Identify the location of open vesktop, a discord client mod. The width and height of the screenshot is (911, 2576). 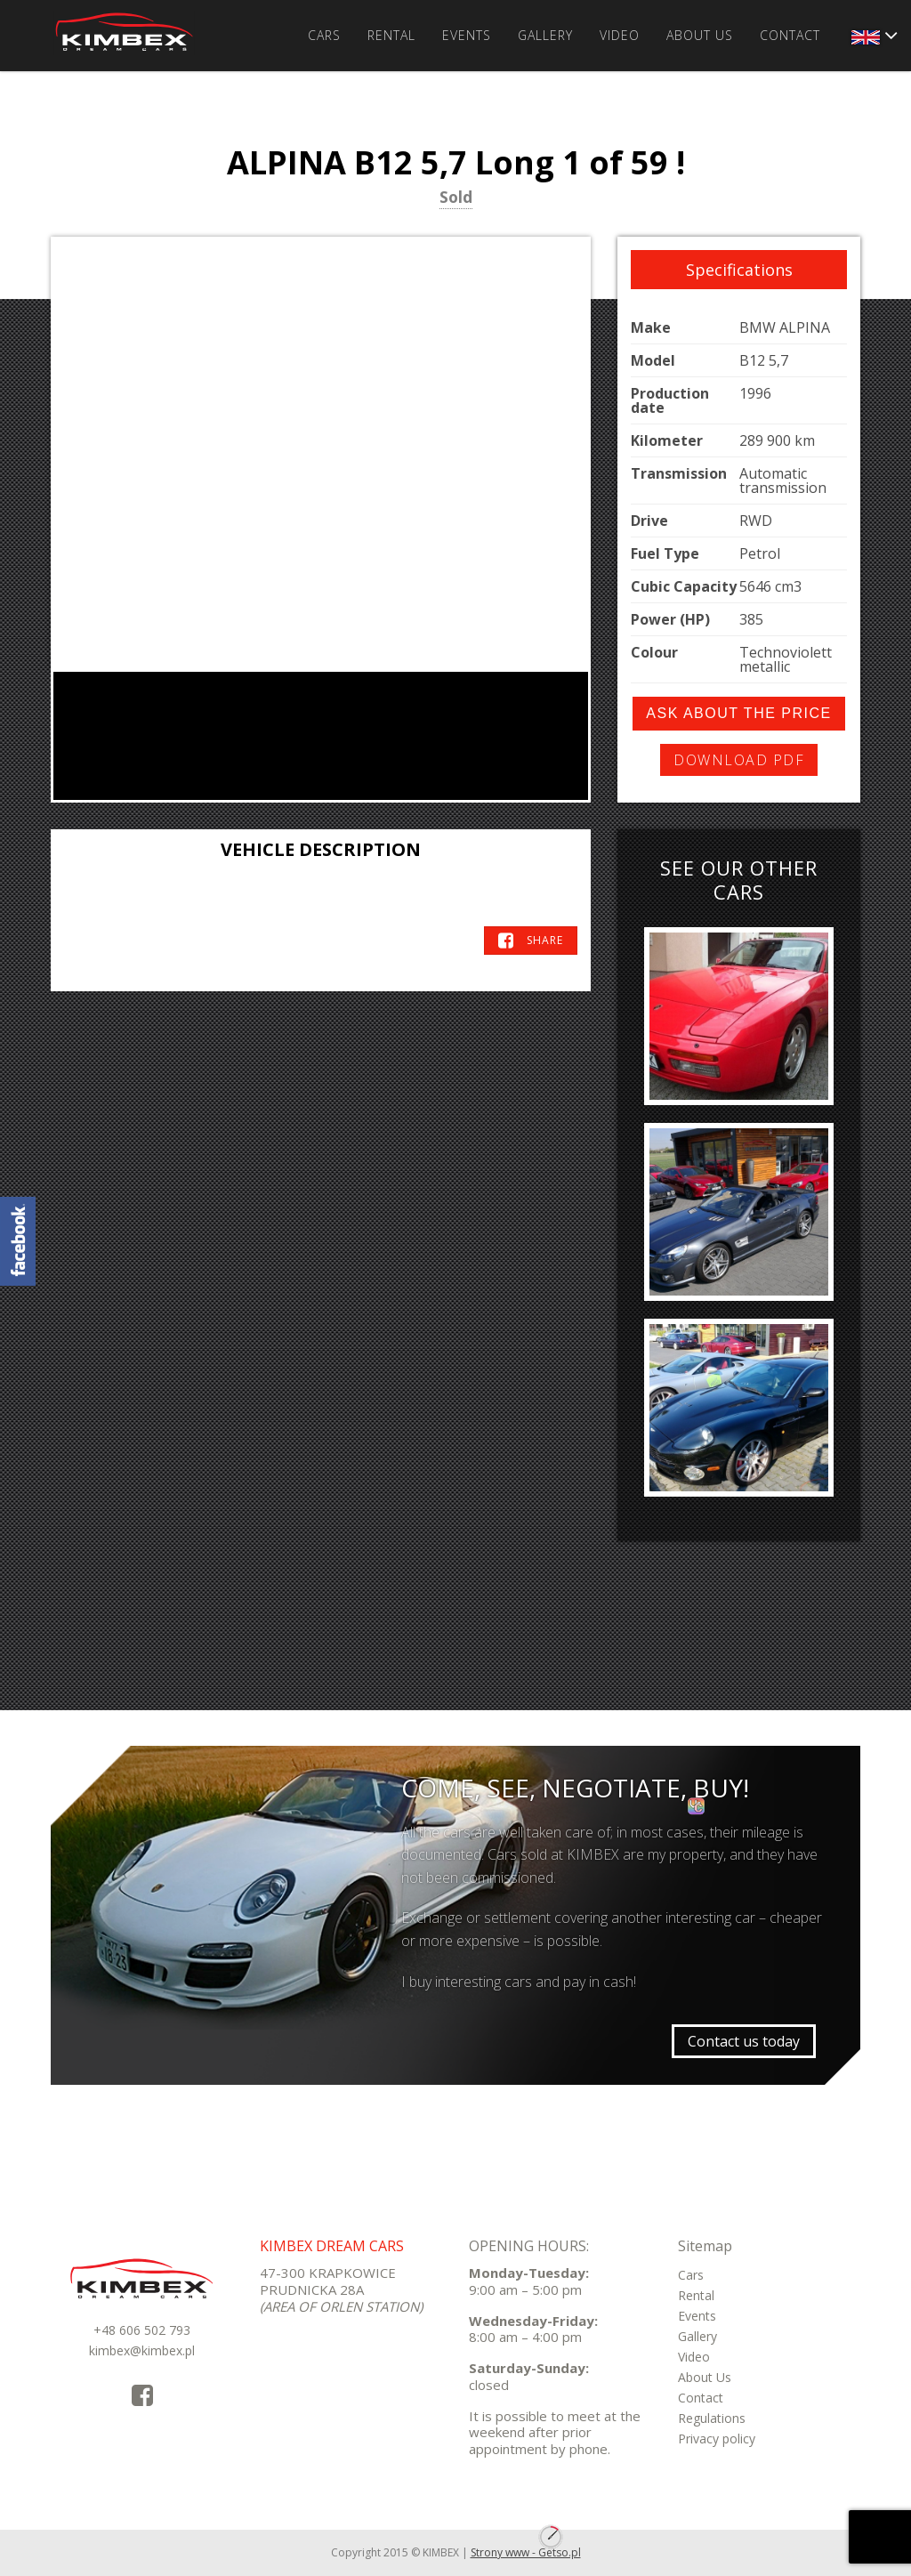
(696, 1805).